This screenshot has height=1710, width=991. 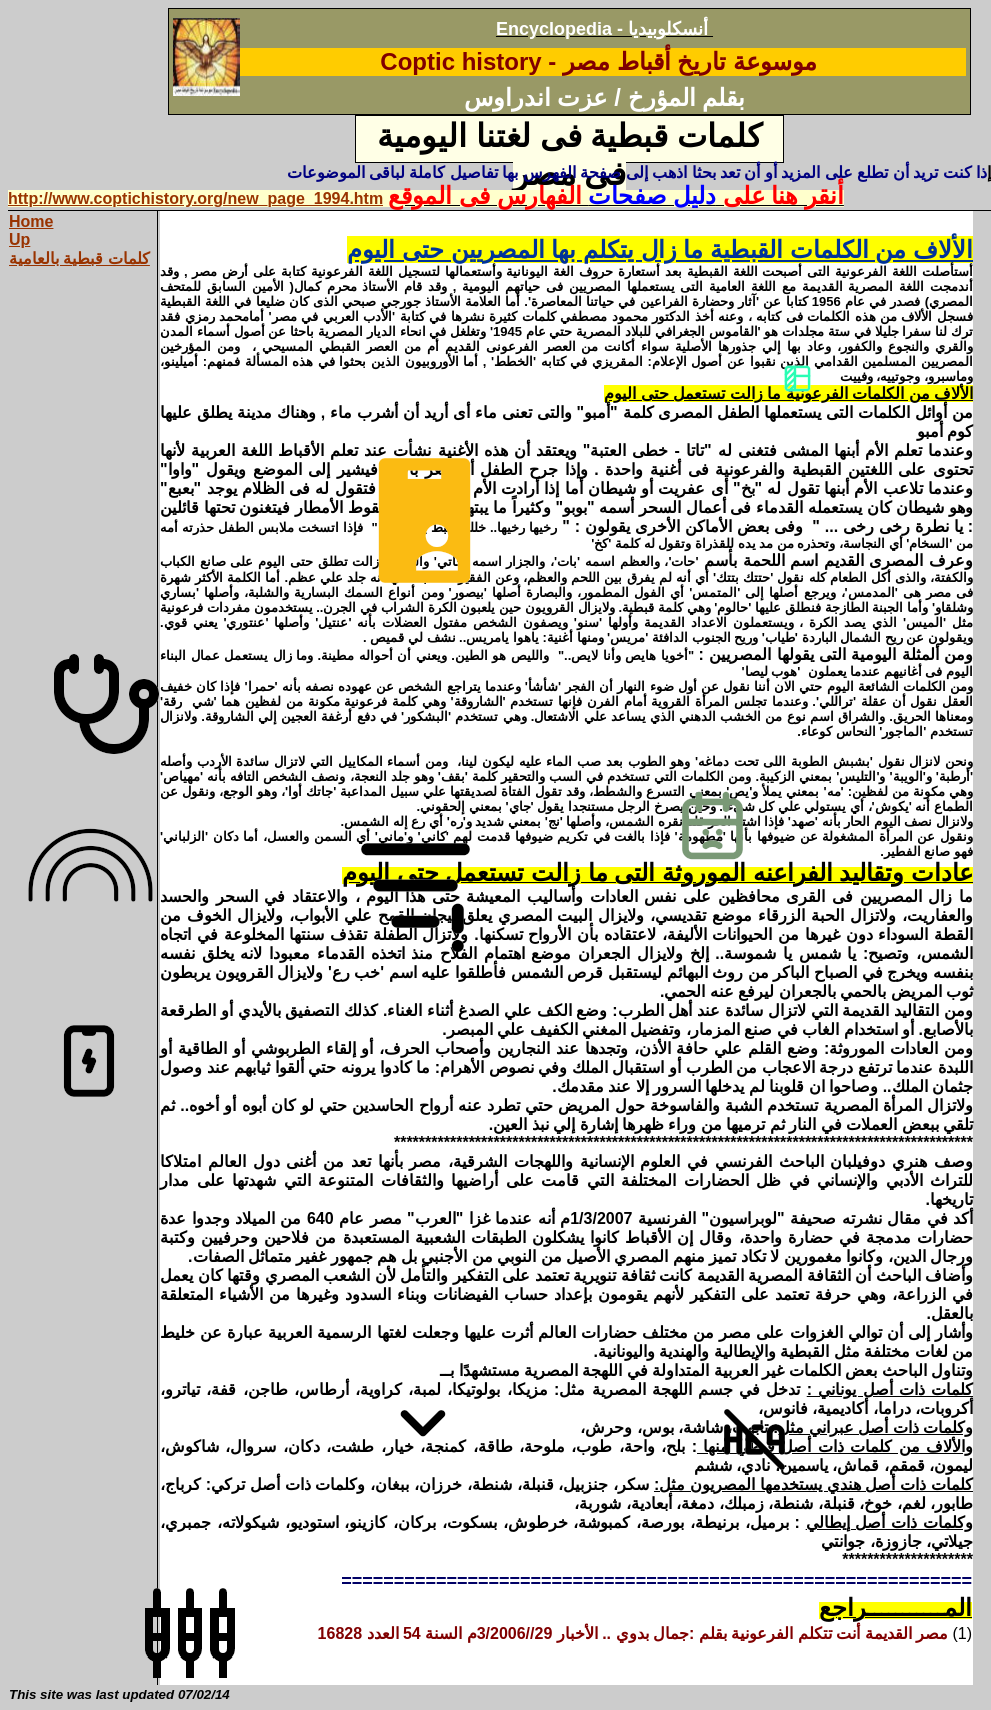 I want to click on indicates device is currently charging, so click(x=89, y=1061).